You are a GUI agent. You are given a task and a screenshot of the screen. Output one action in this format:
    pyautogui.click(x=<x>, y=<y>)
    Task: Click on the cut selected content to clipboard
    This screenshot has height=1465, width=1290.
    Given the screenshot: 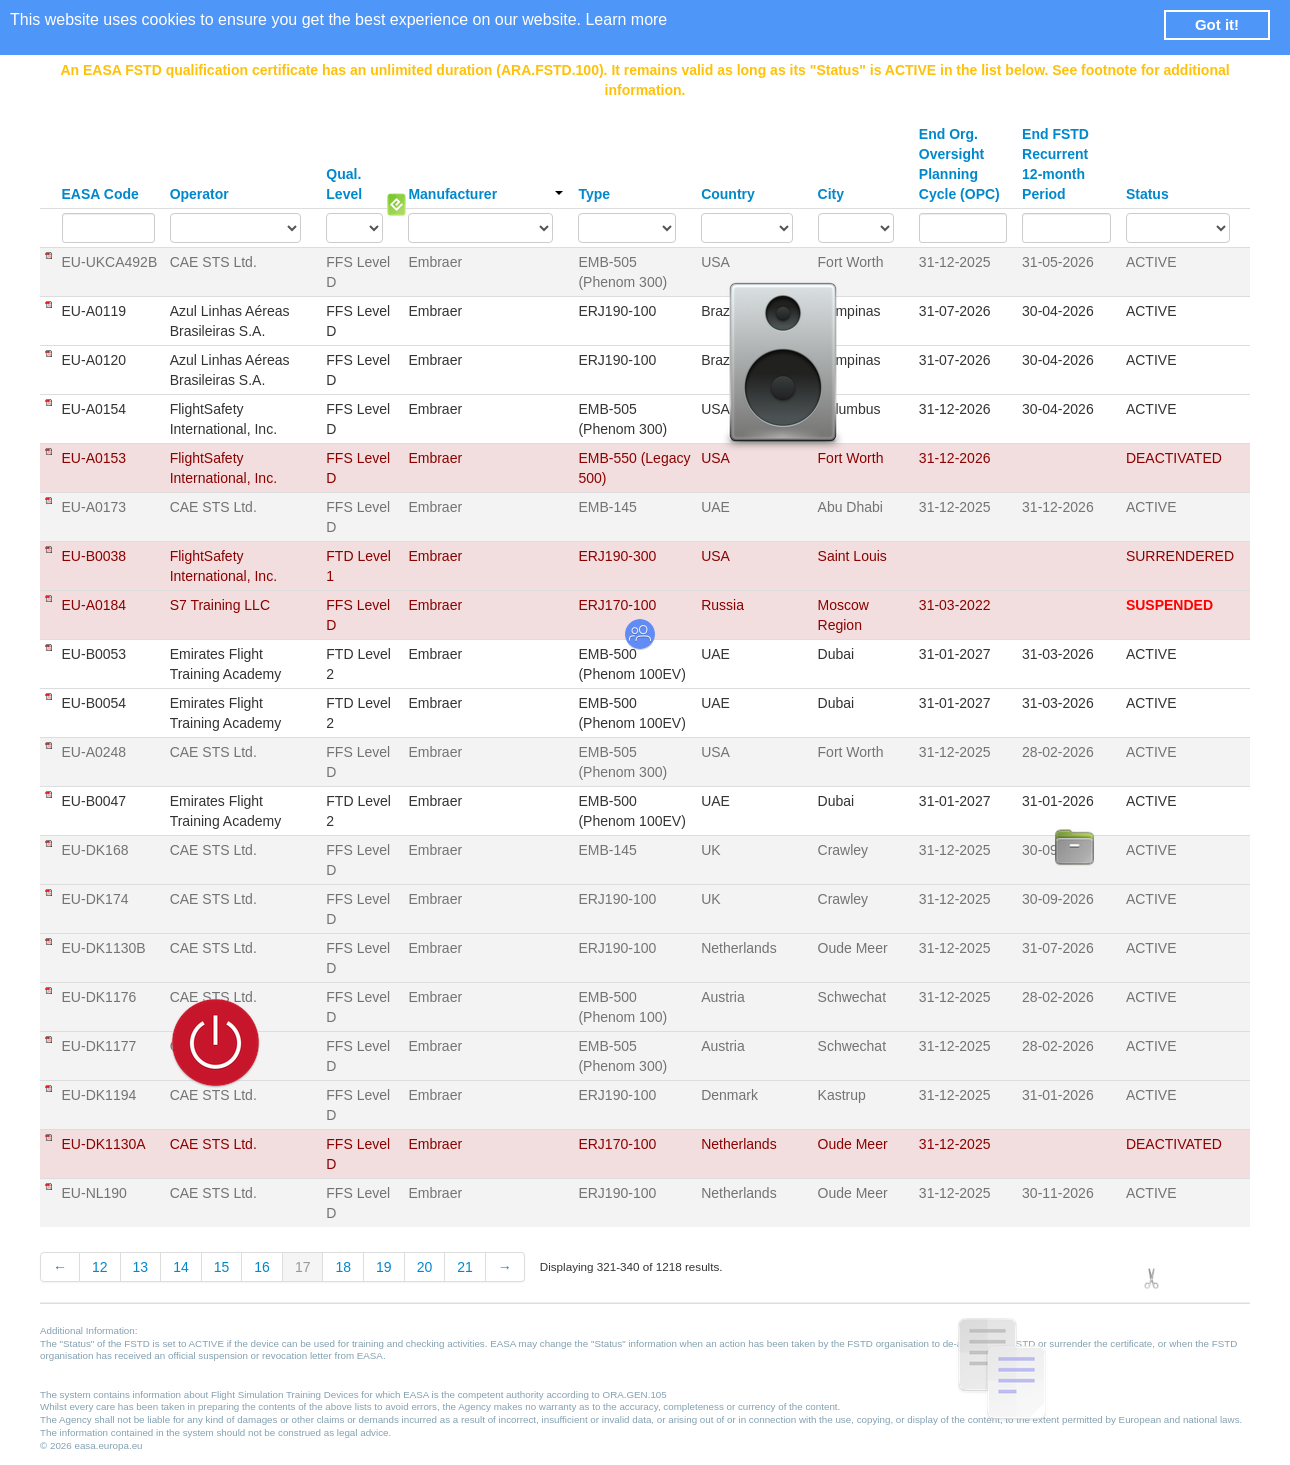 What is the action you would take?
    pyautogui.click(x=1151, y=1278)
    